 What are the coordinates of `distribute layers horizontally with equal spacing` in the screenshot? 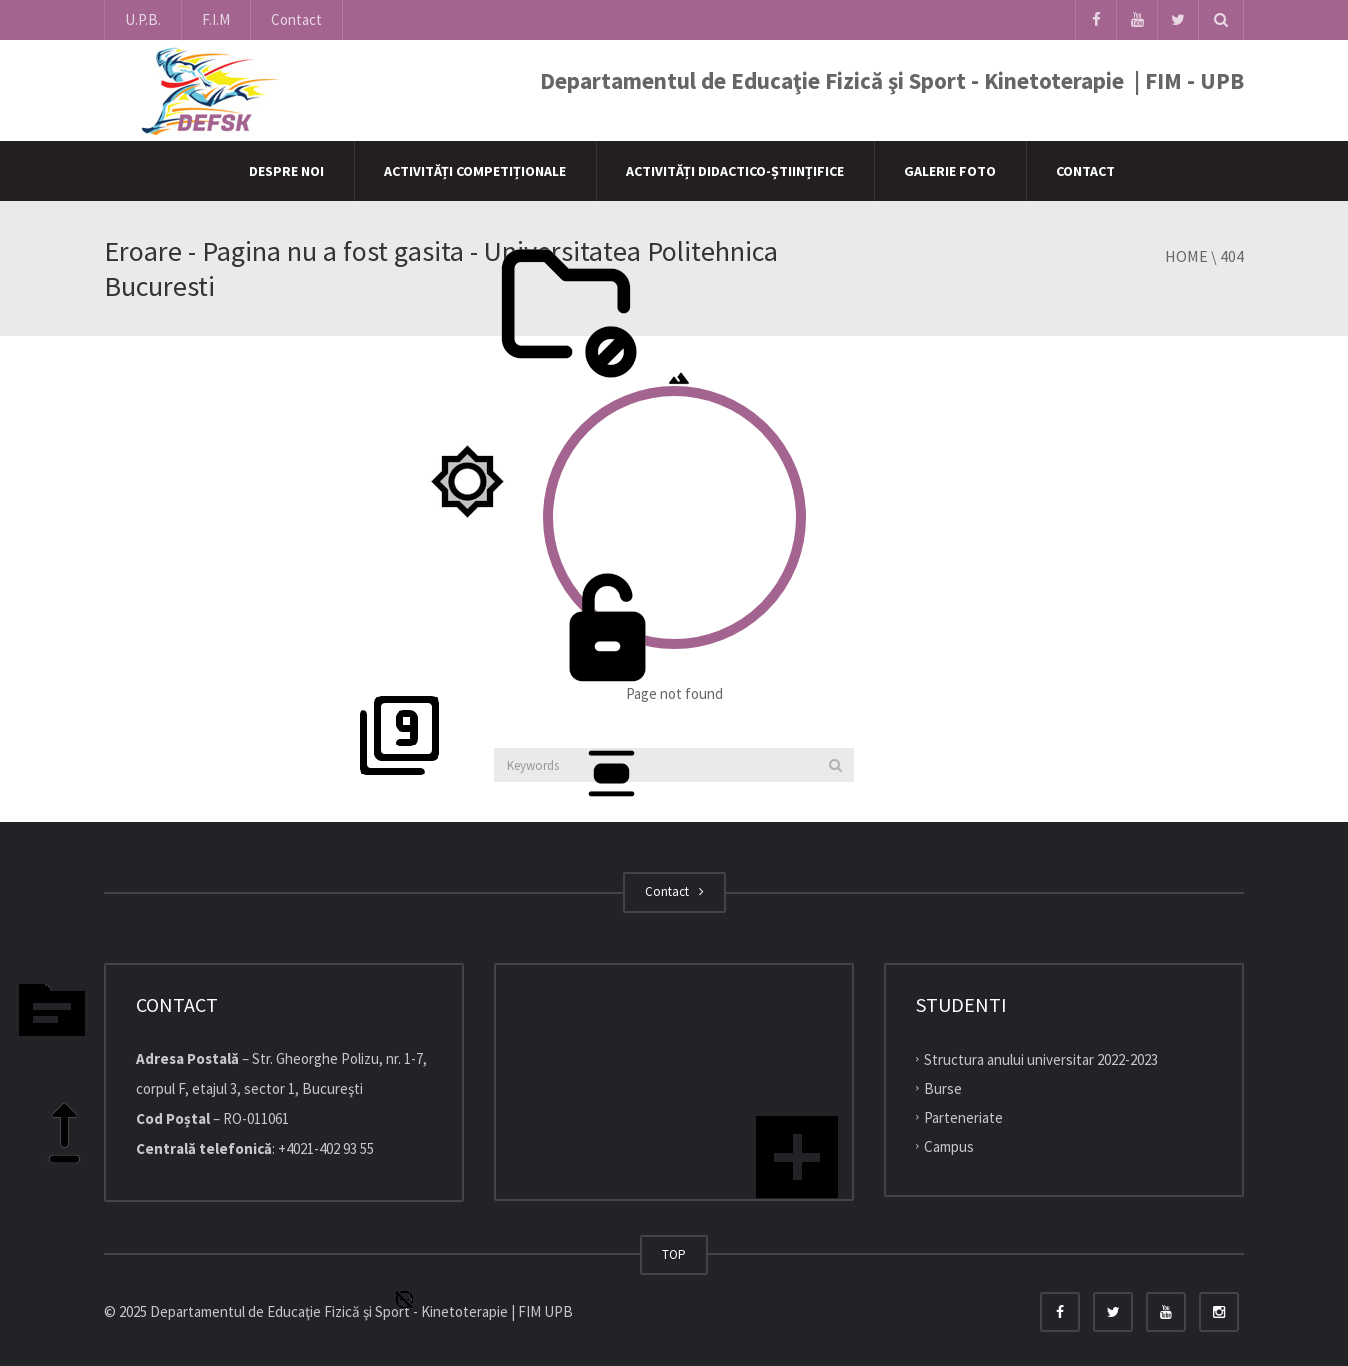 It's located at (611, 773).